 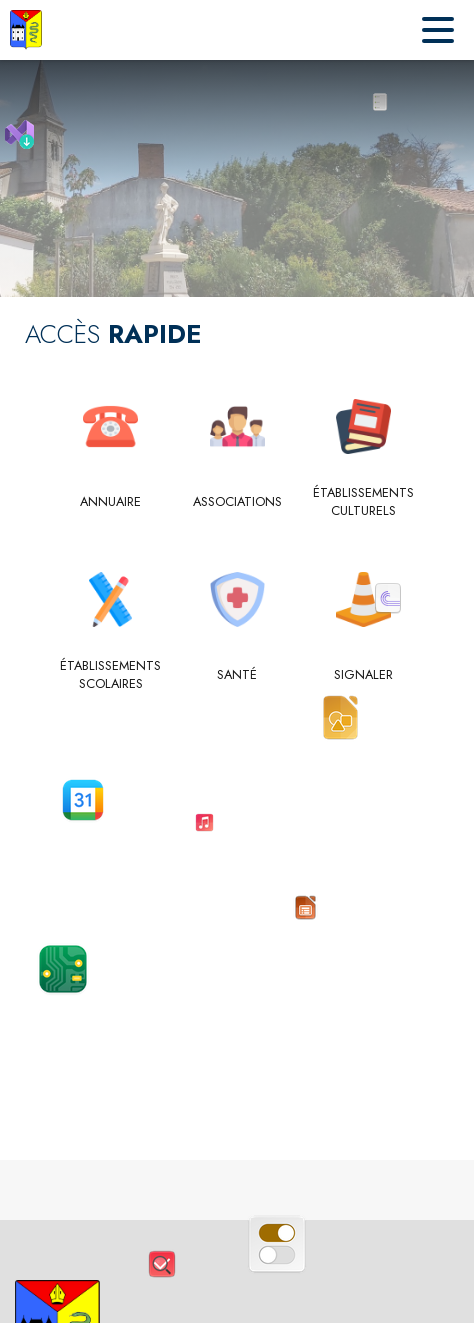 I want to click on open dconf editor to modify system settings, so click(x=162, y=1264).